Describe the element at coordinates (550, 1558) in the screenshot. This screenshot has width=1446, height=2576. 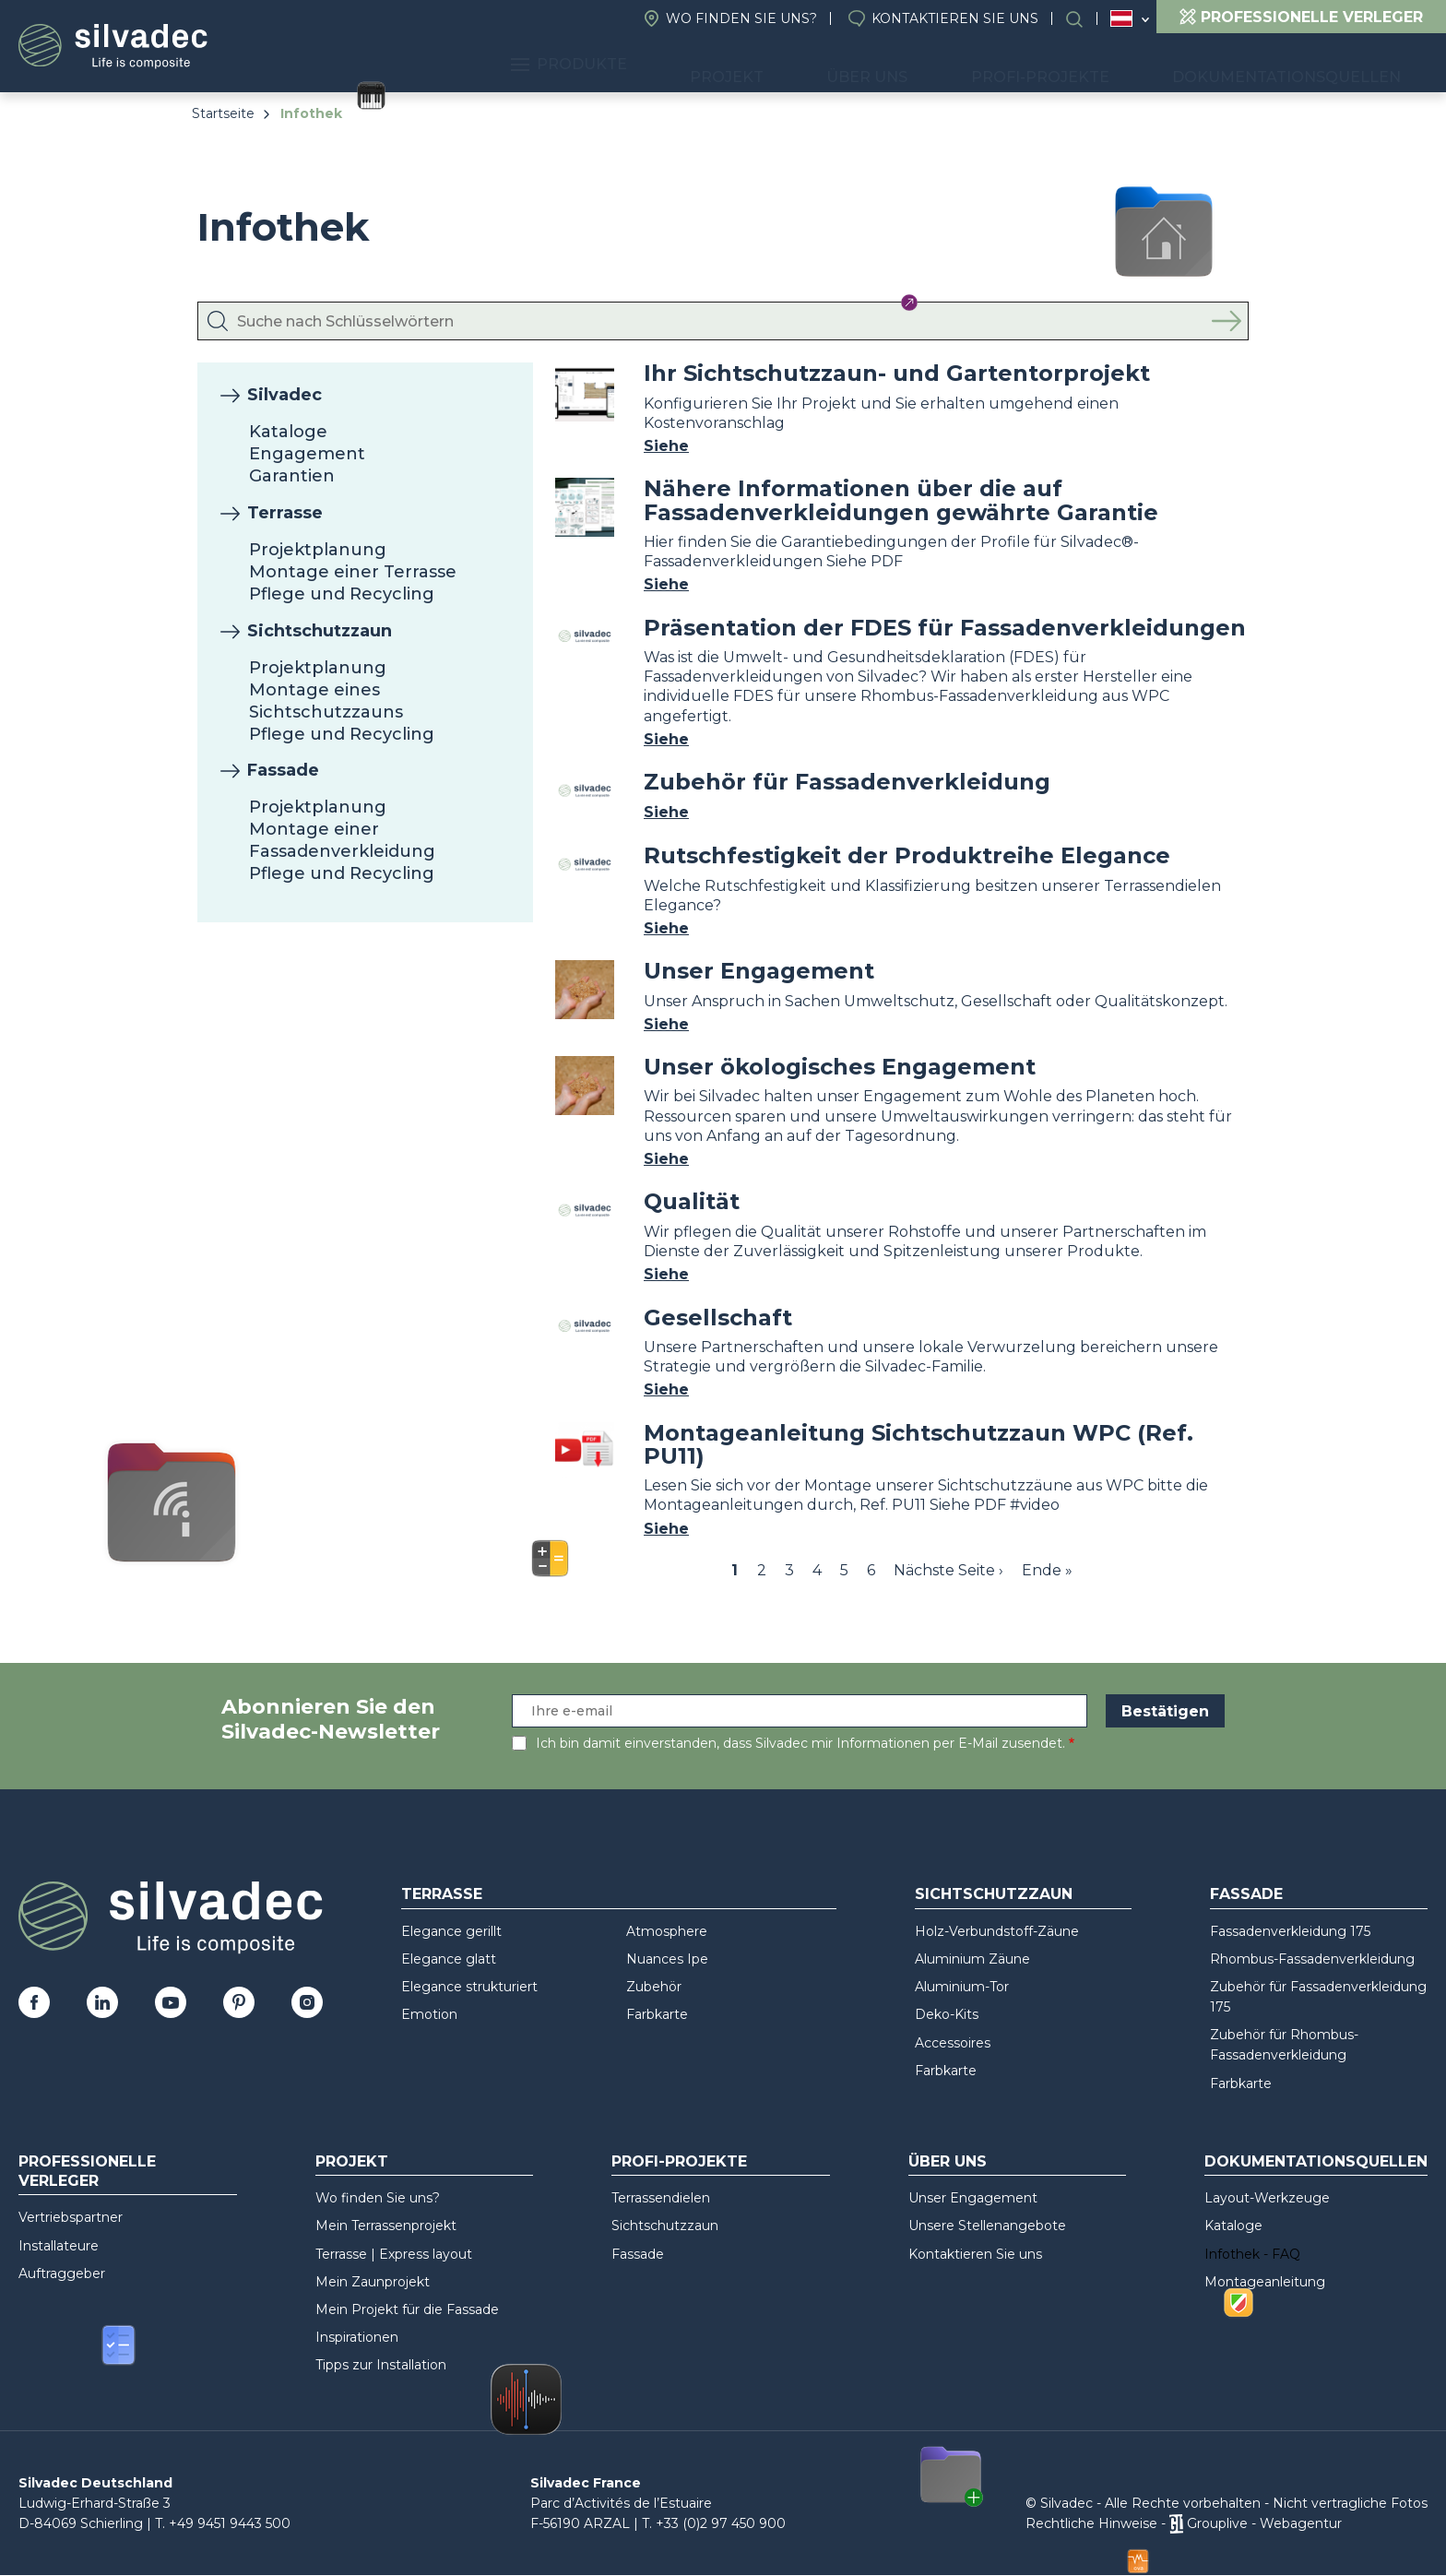
I see `open the calculator app` at that location.